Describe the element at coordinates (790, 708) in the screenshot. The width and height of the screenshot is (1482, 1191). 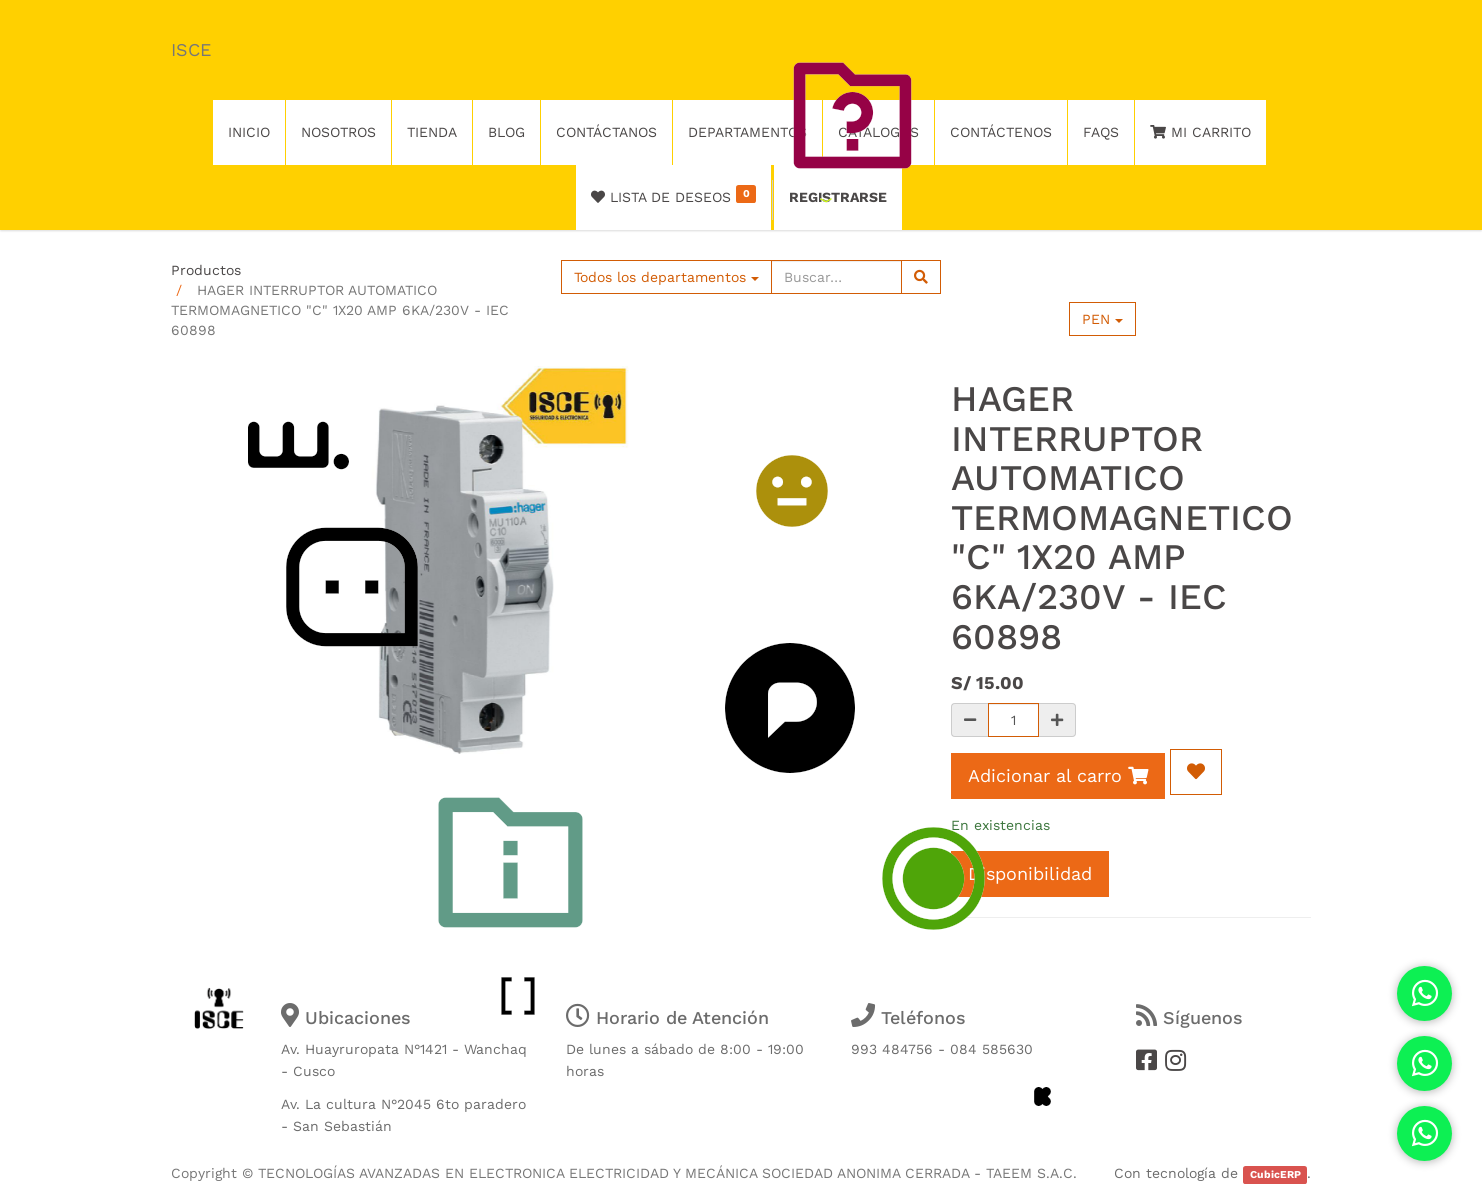
I see `open the pixelfed app` at that location.